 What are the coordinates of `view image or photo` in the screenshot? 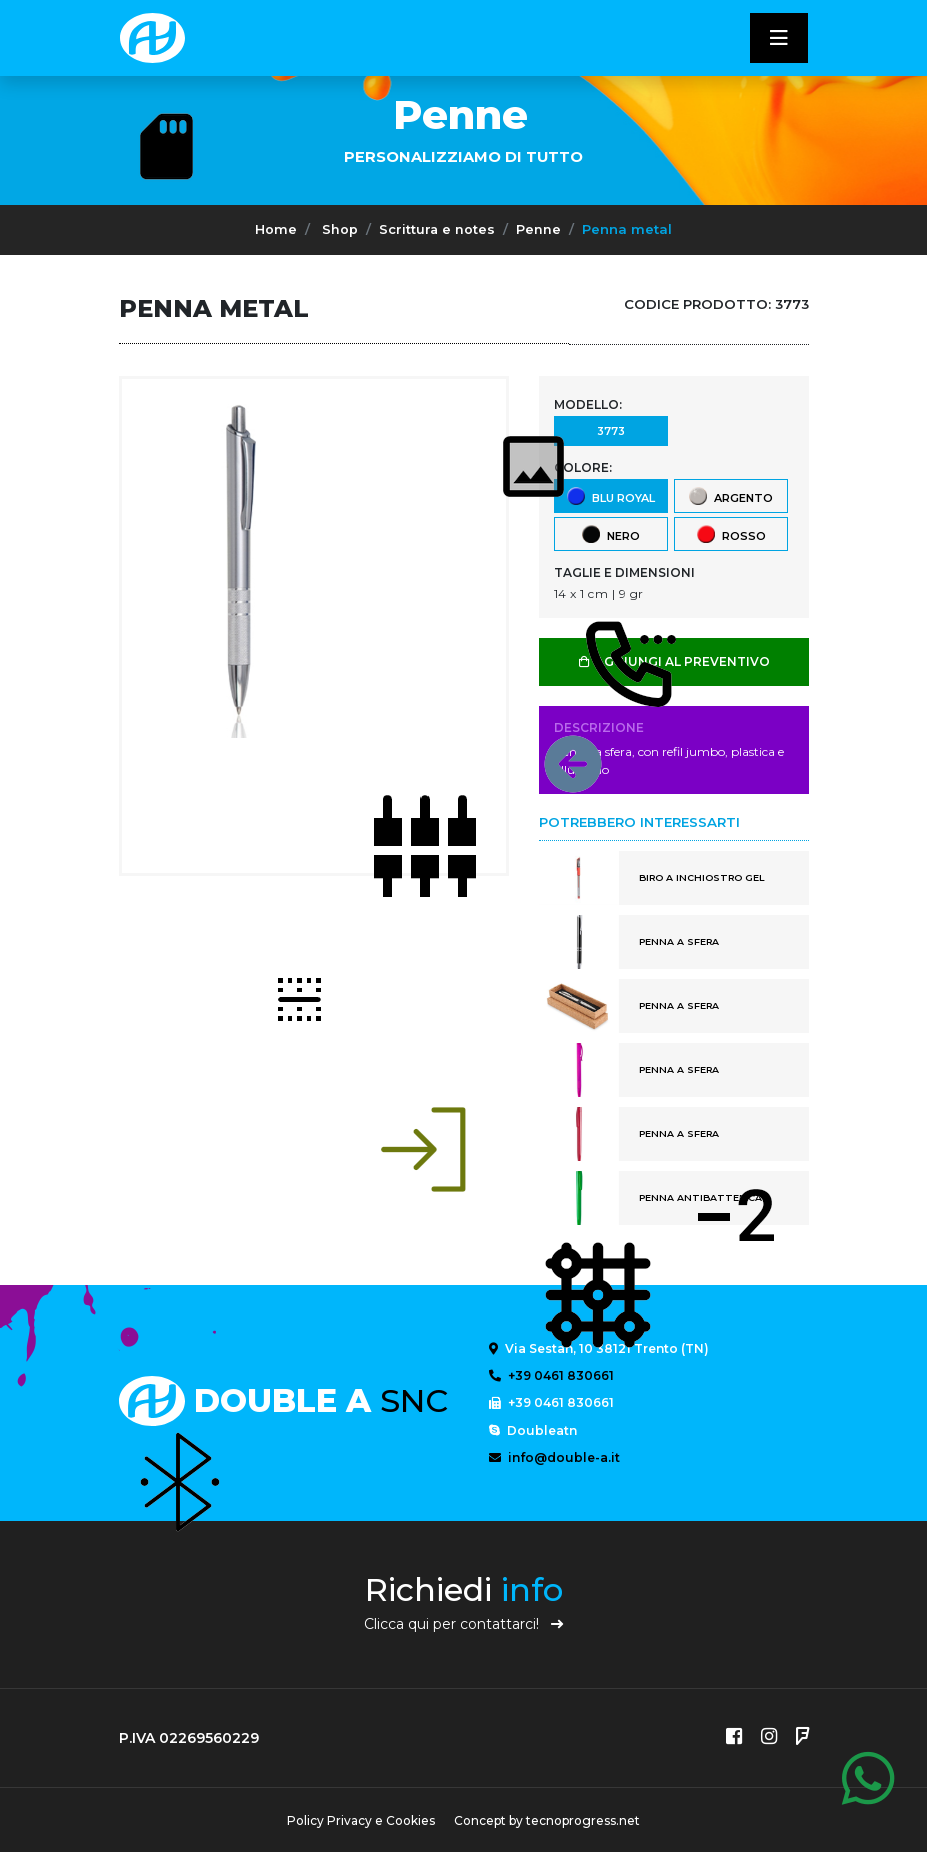 It's located at (533, 466).